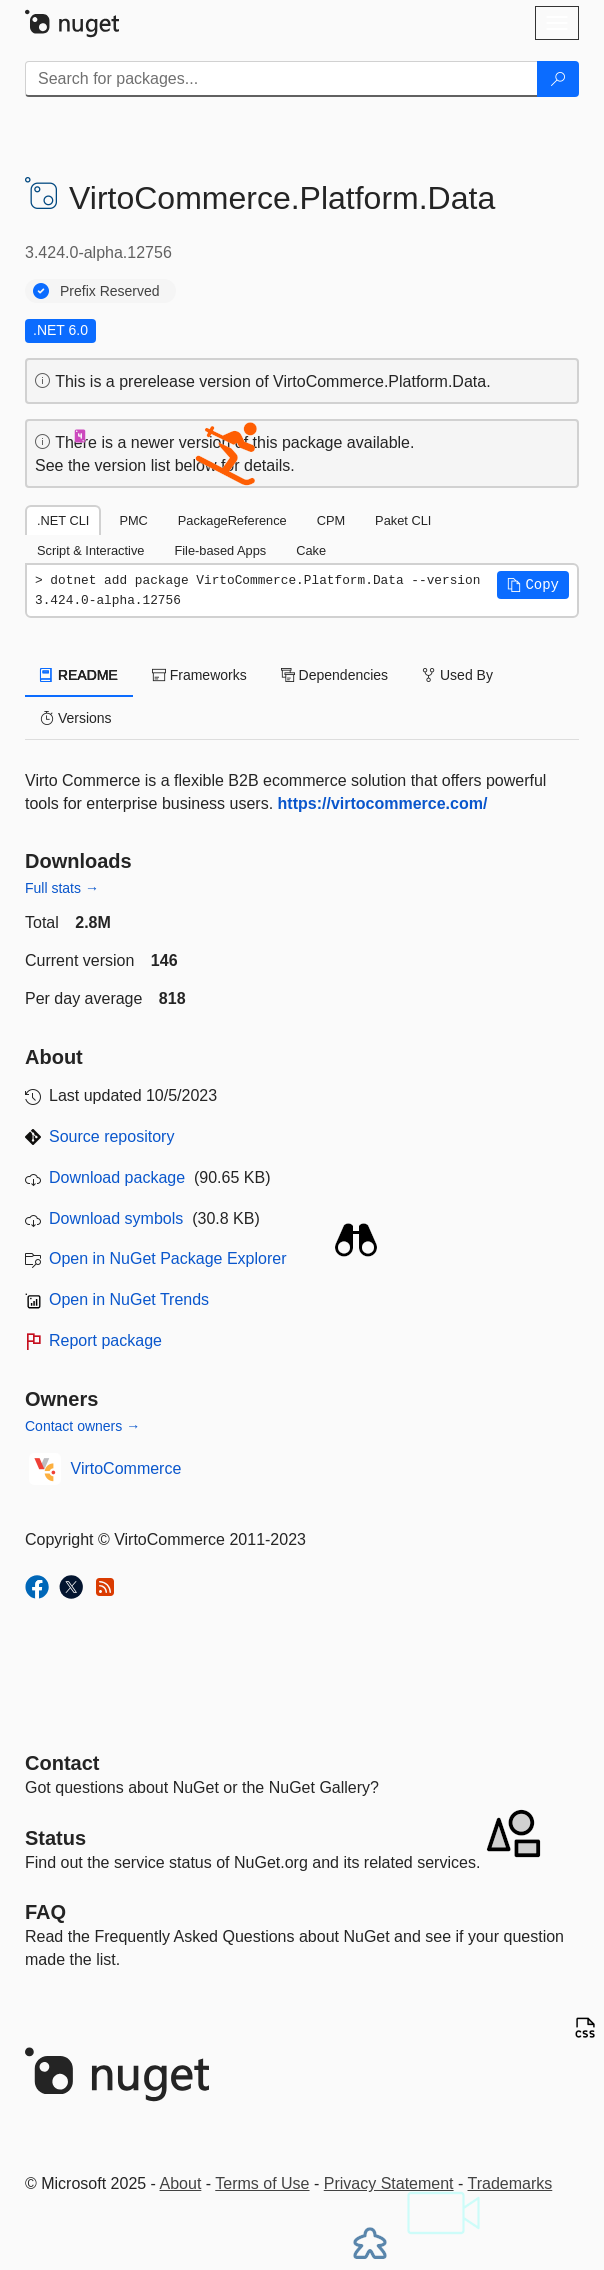 The width and height of the screenshot is (604, 2270). I want to click on a four of clubs playing card, so click(80, 436).